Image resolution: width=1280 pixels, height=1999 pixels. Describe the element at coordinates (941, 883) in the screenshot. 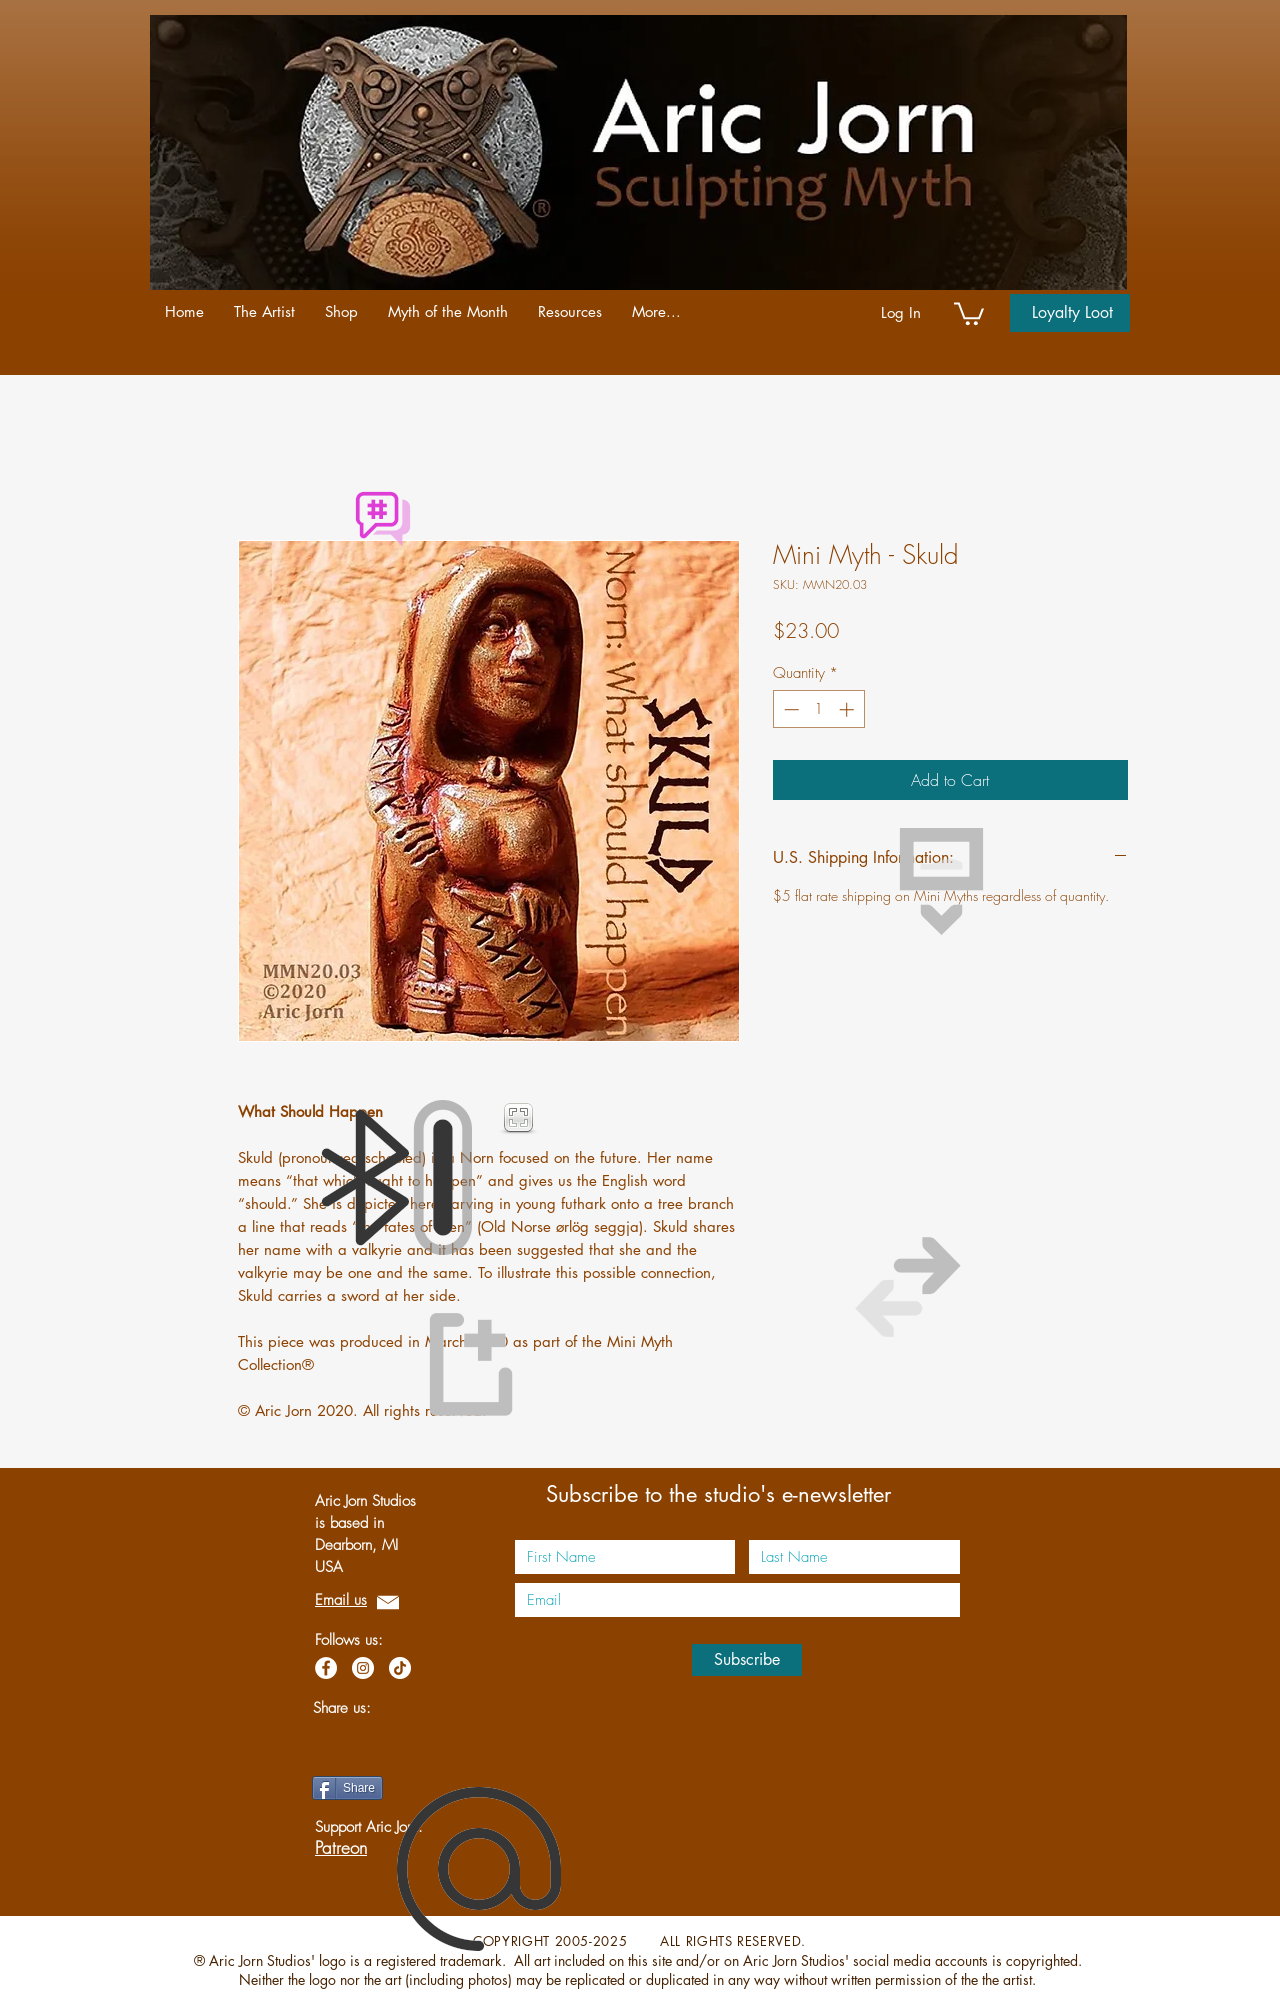

I see `insert an image into the document` at that location.